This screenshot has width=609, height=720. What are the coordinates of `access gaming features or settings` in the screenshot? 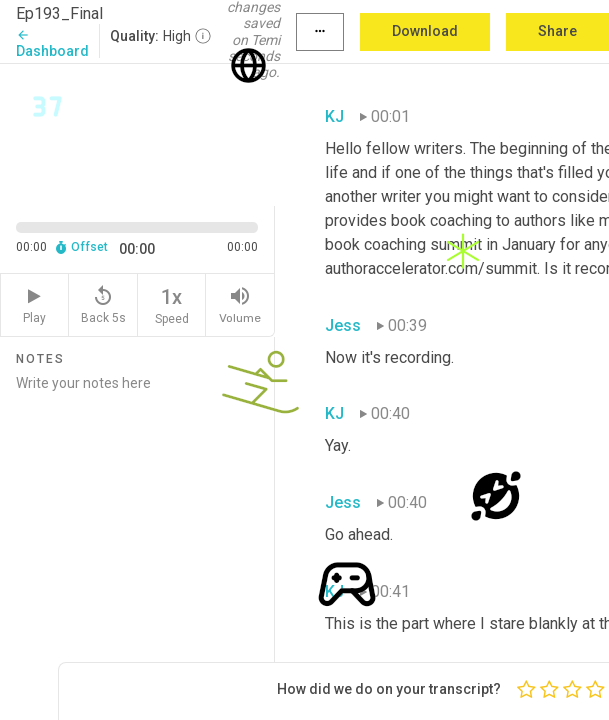 It's located at (347, 583).